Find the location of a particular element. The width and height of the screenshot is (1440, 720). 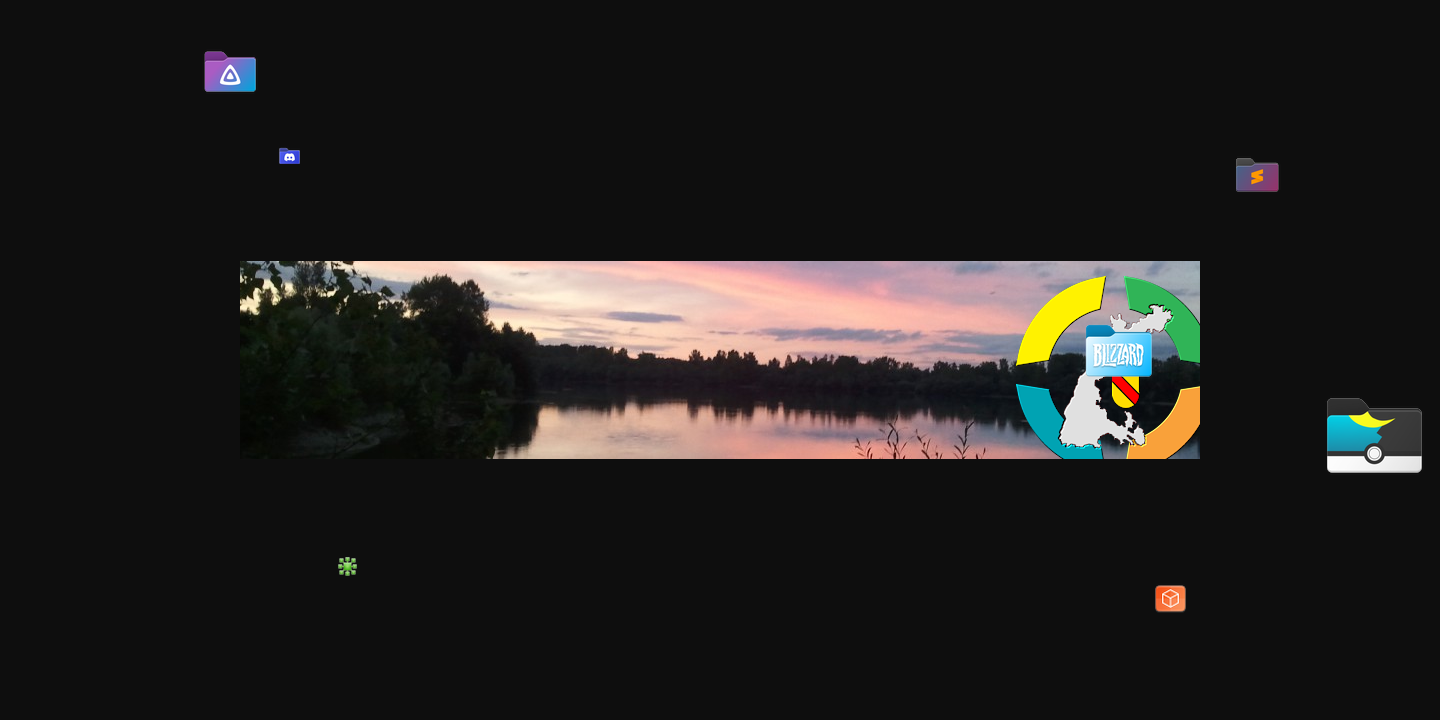

open pokémon moon ball collection folder is located at coordinates (1374, 438).